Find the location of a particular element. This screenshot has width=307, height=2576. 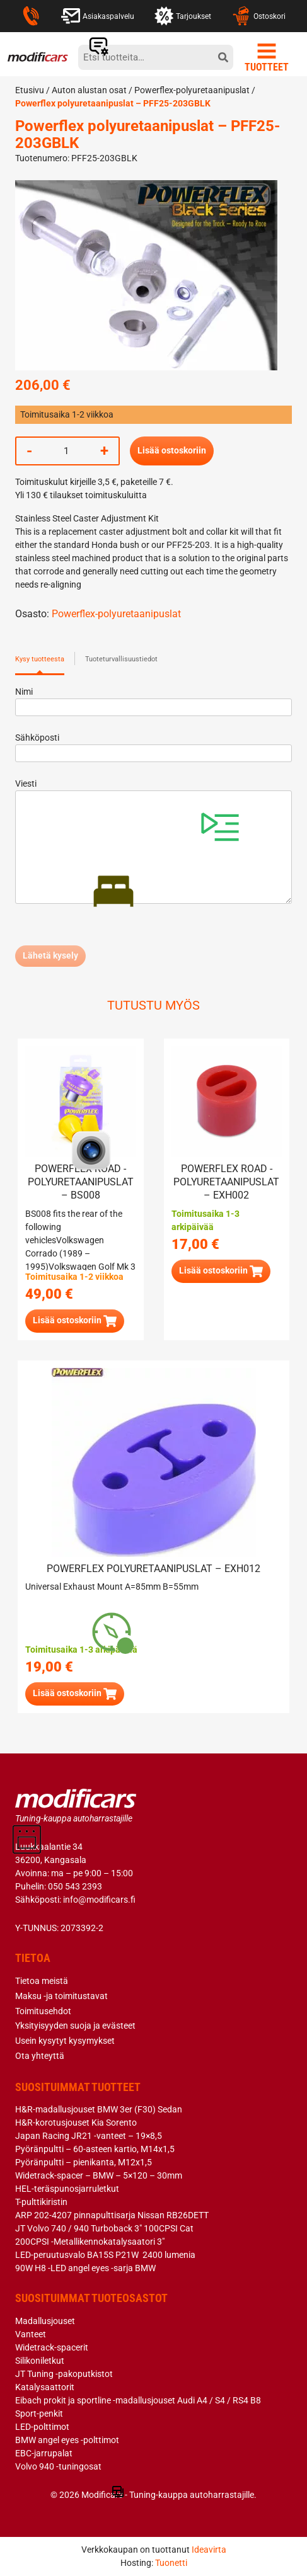

step through code one line at a time during debugging is located at coordinates (220, 828).